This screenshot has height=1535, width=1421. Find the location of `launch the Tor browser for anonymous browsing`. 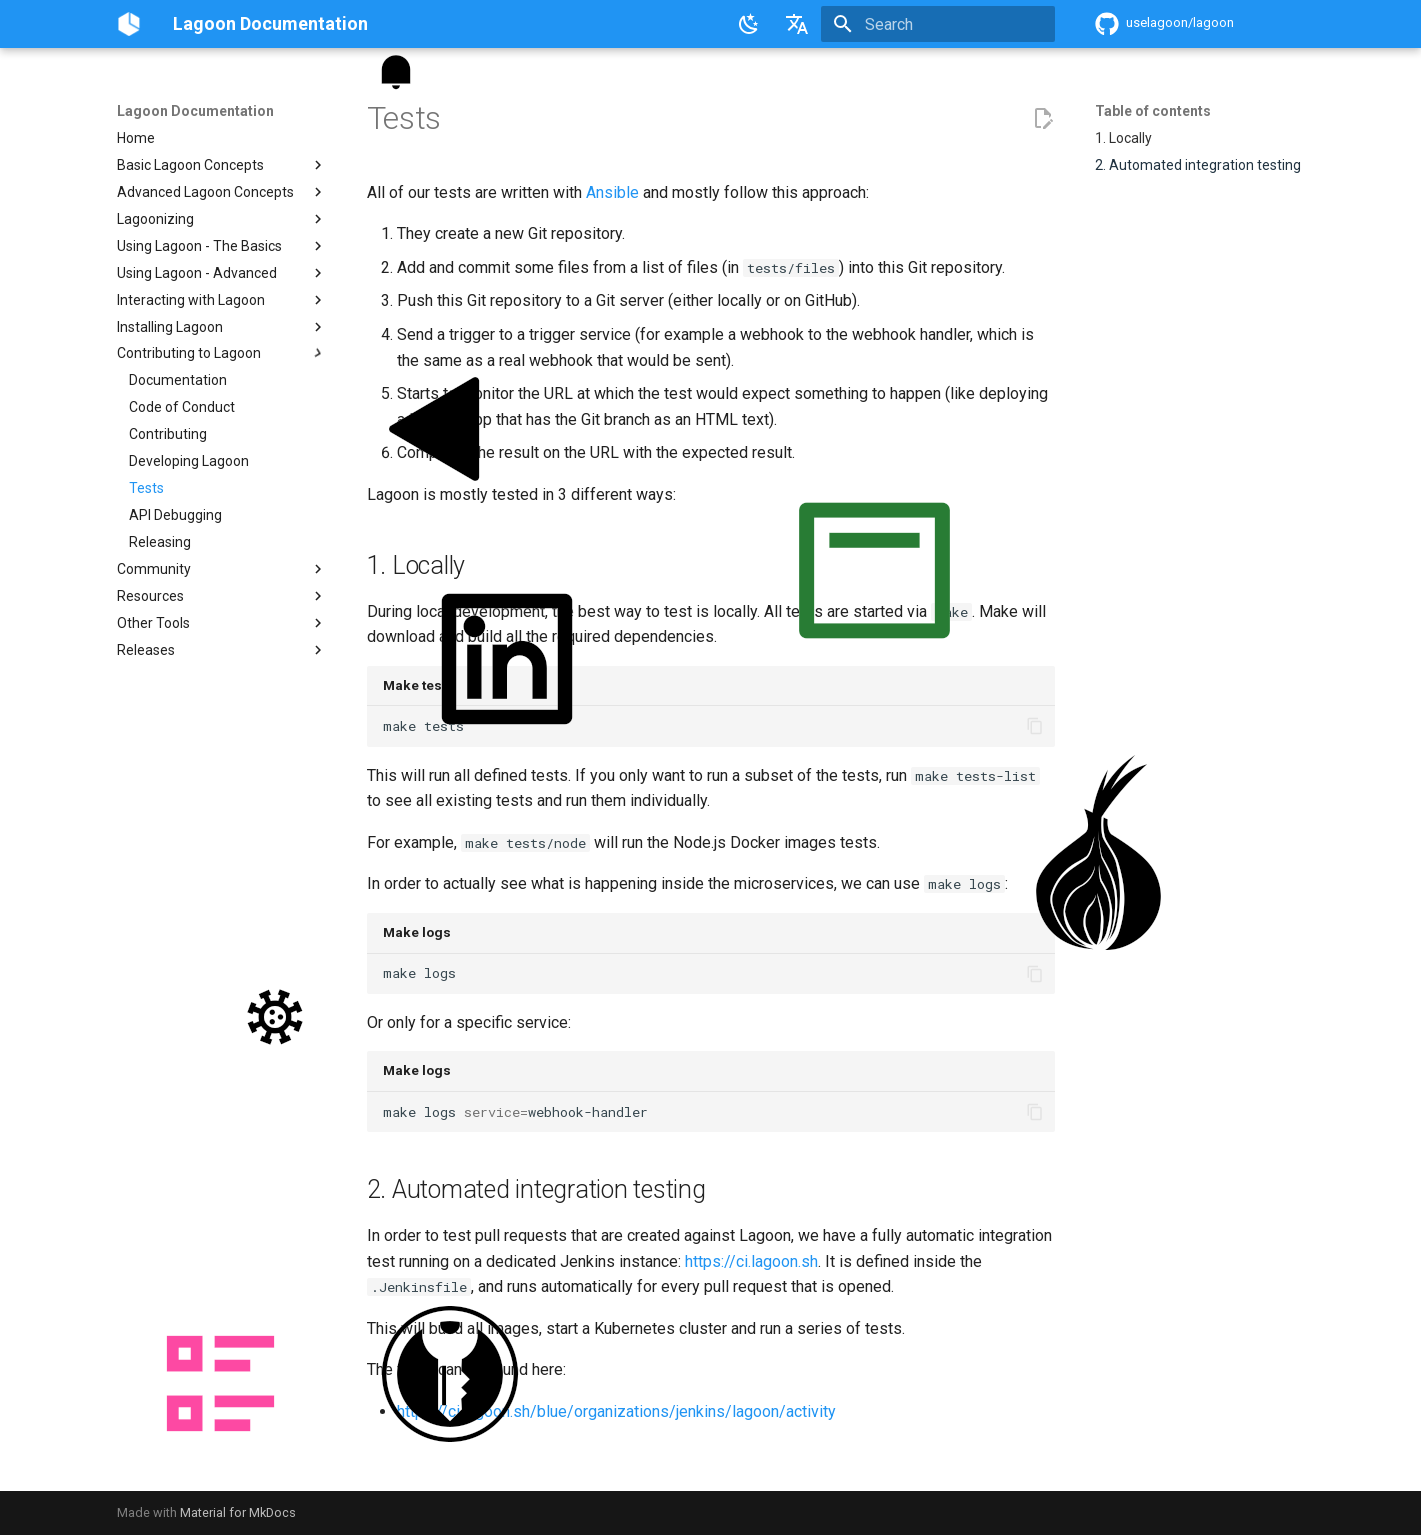

launch the Tor browser for anonymous browsing is located at coordinates (1098, 852).